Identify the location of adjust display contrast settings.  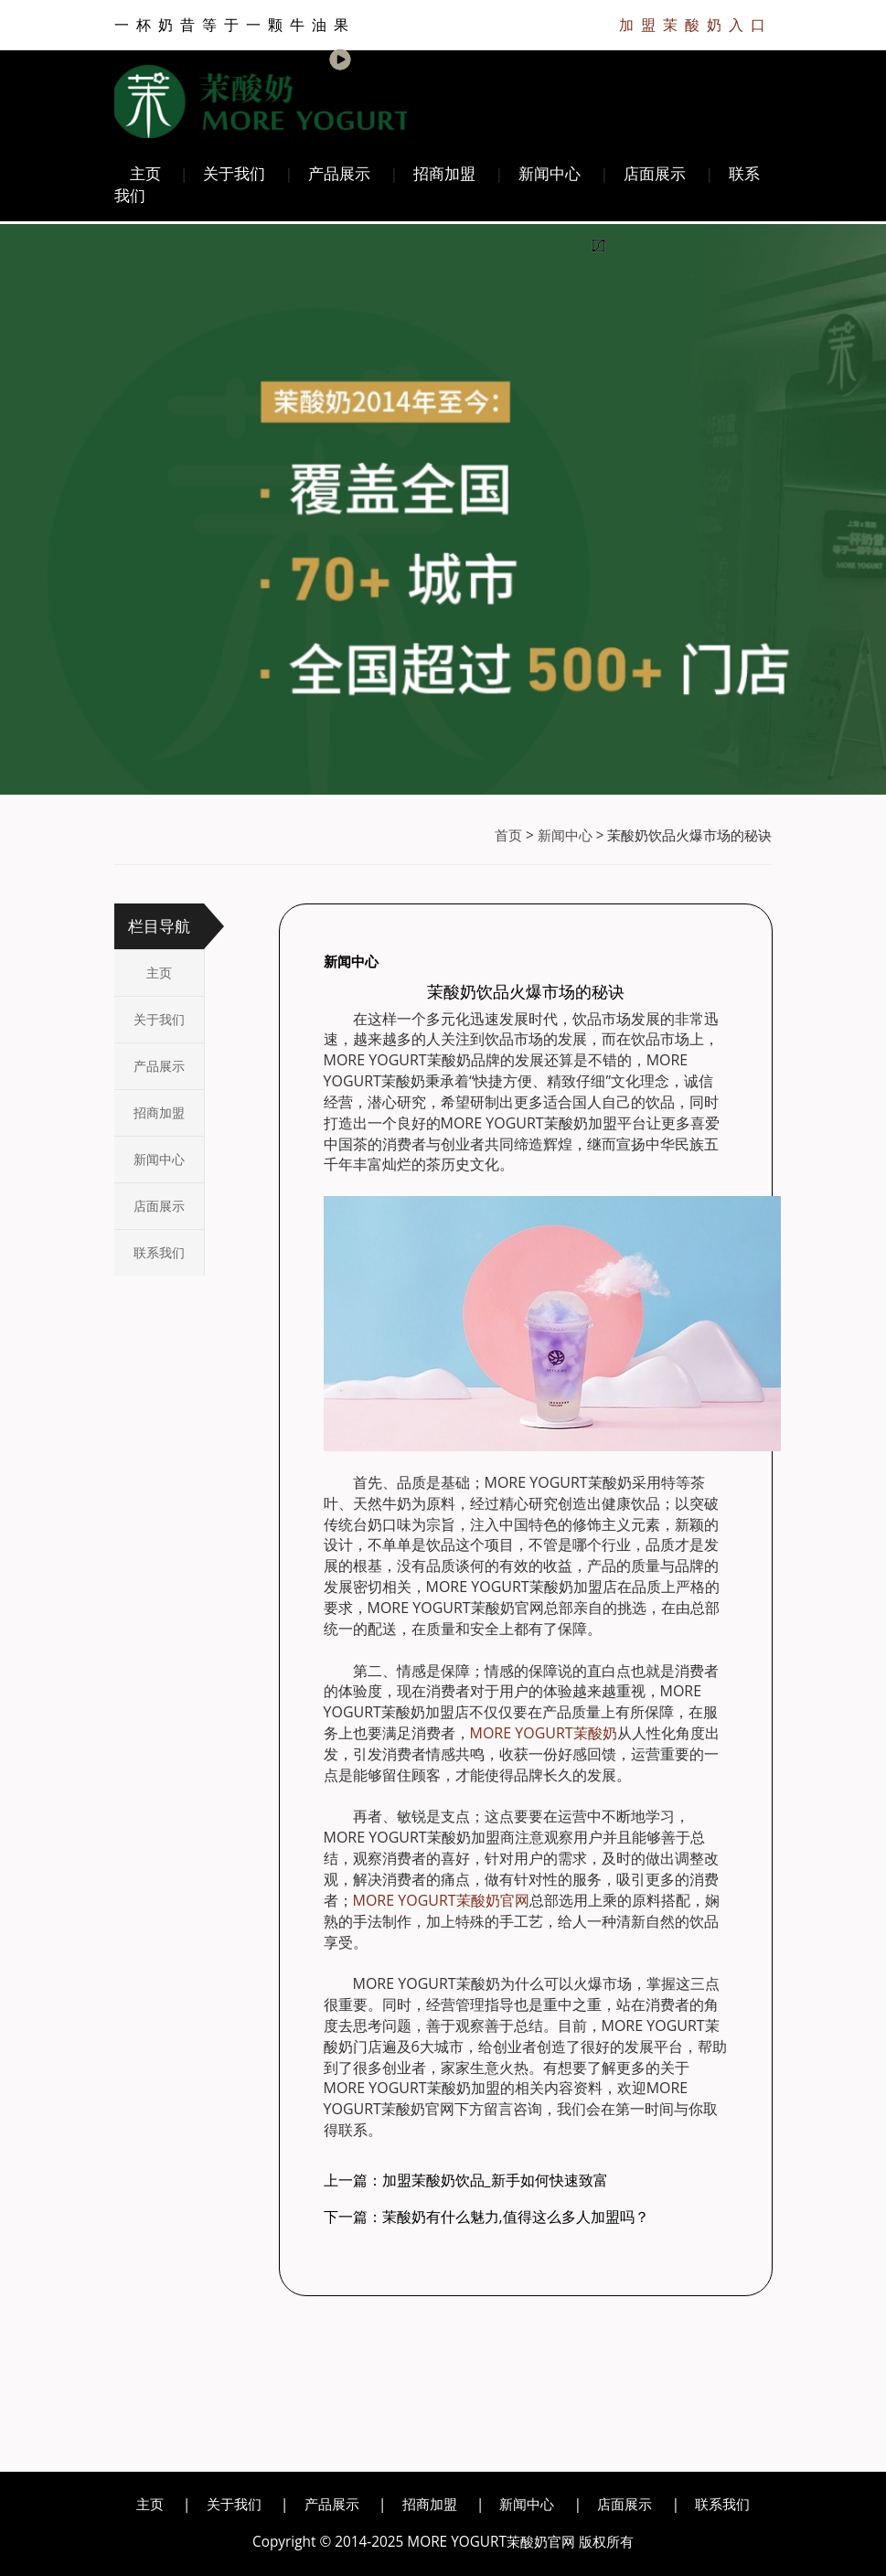
(598, 245).